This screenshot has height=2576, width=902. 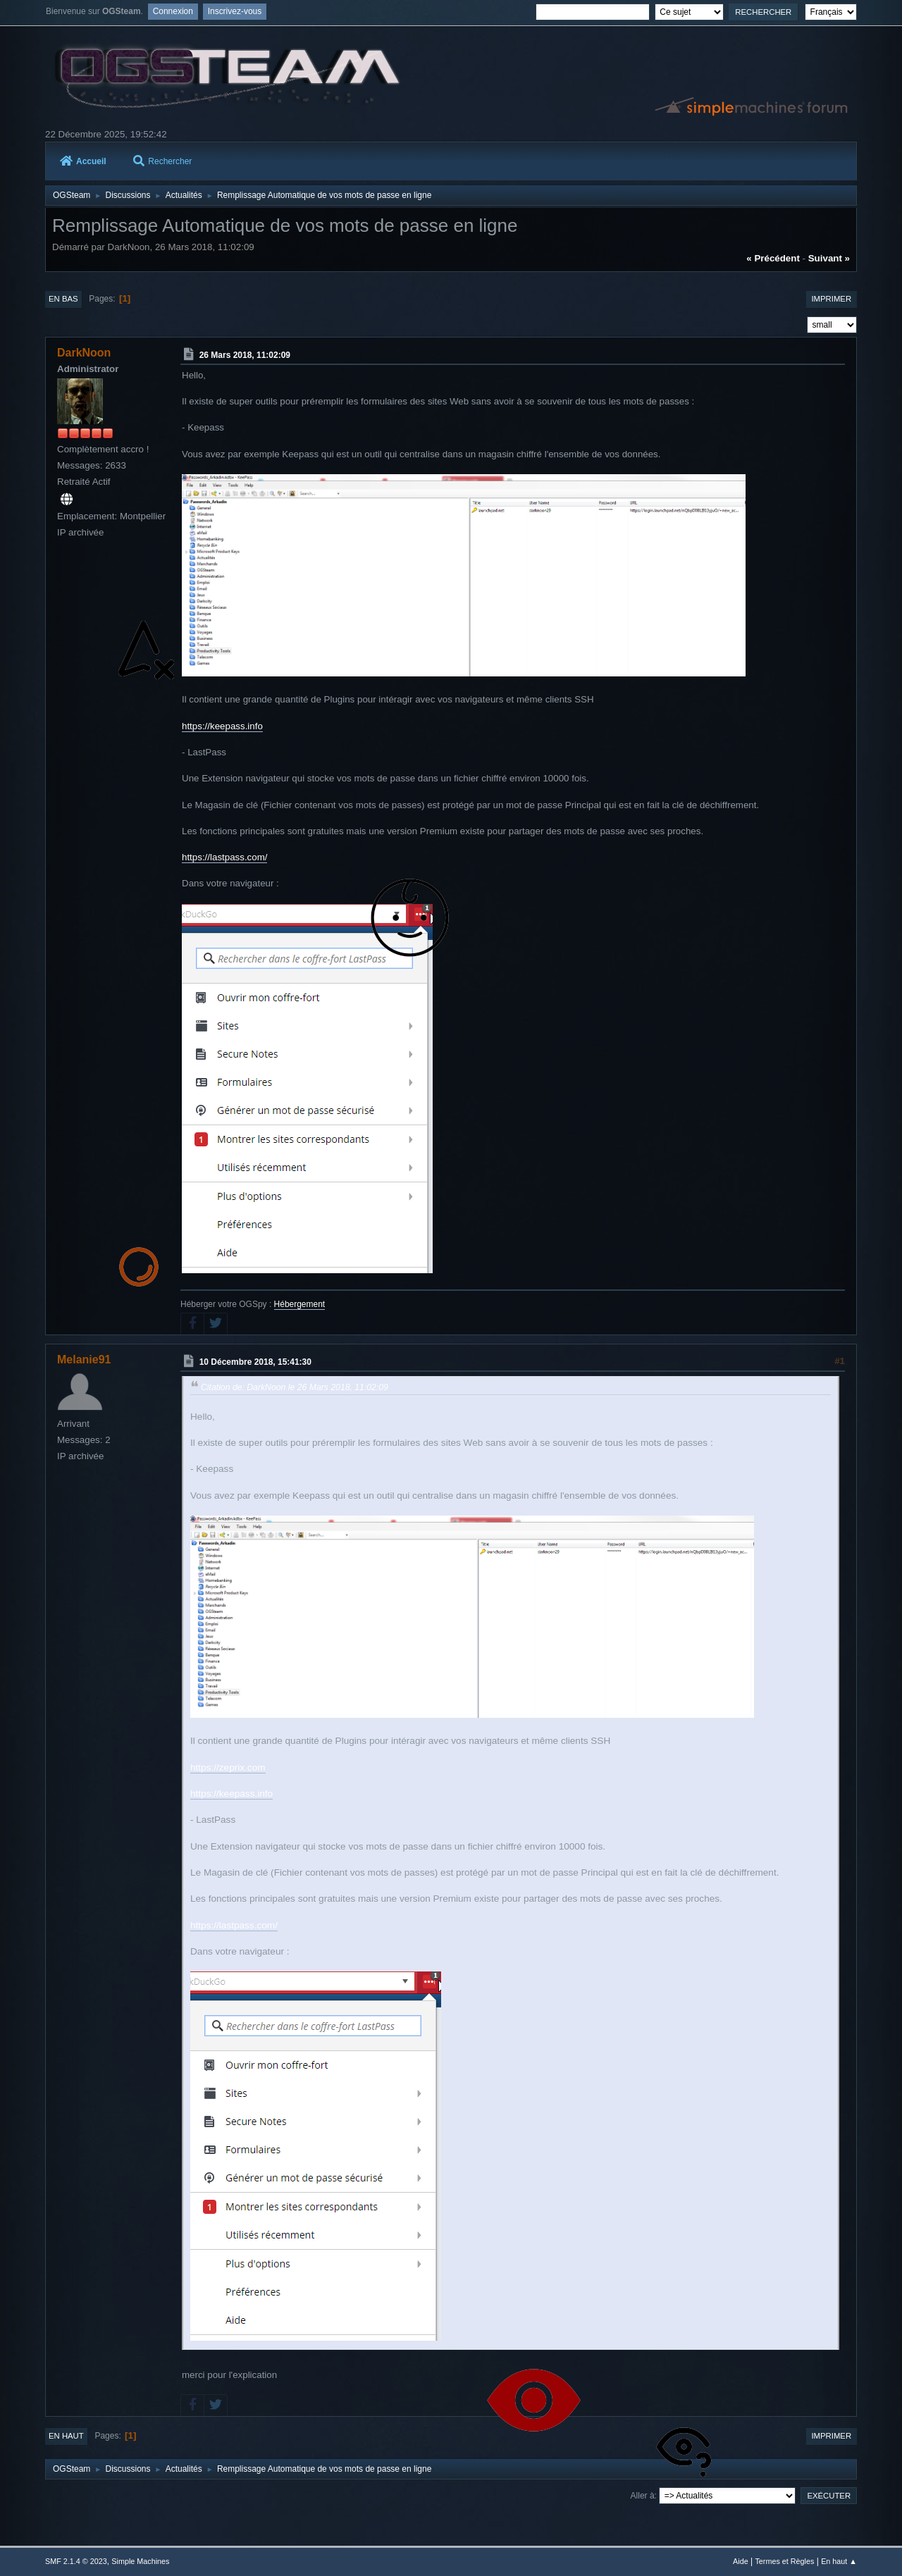 I want to click on view or preview content, so click(x=533, y=2400).